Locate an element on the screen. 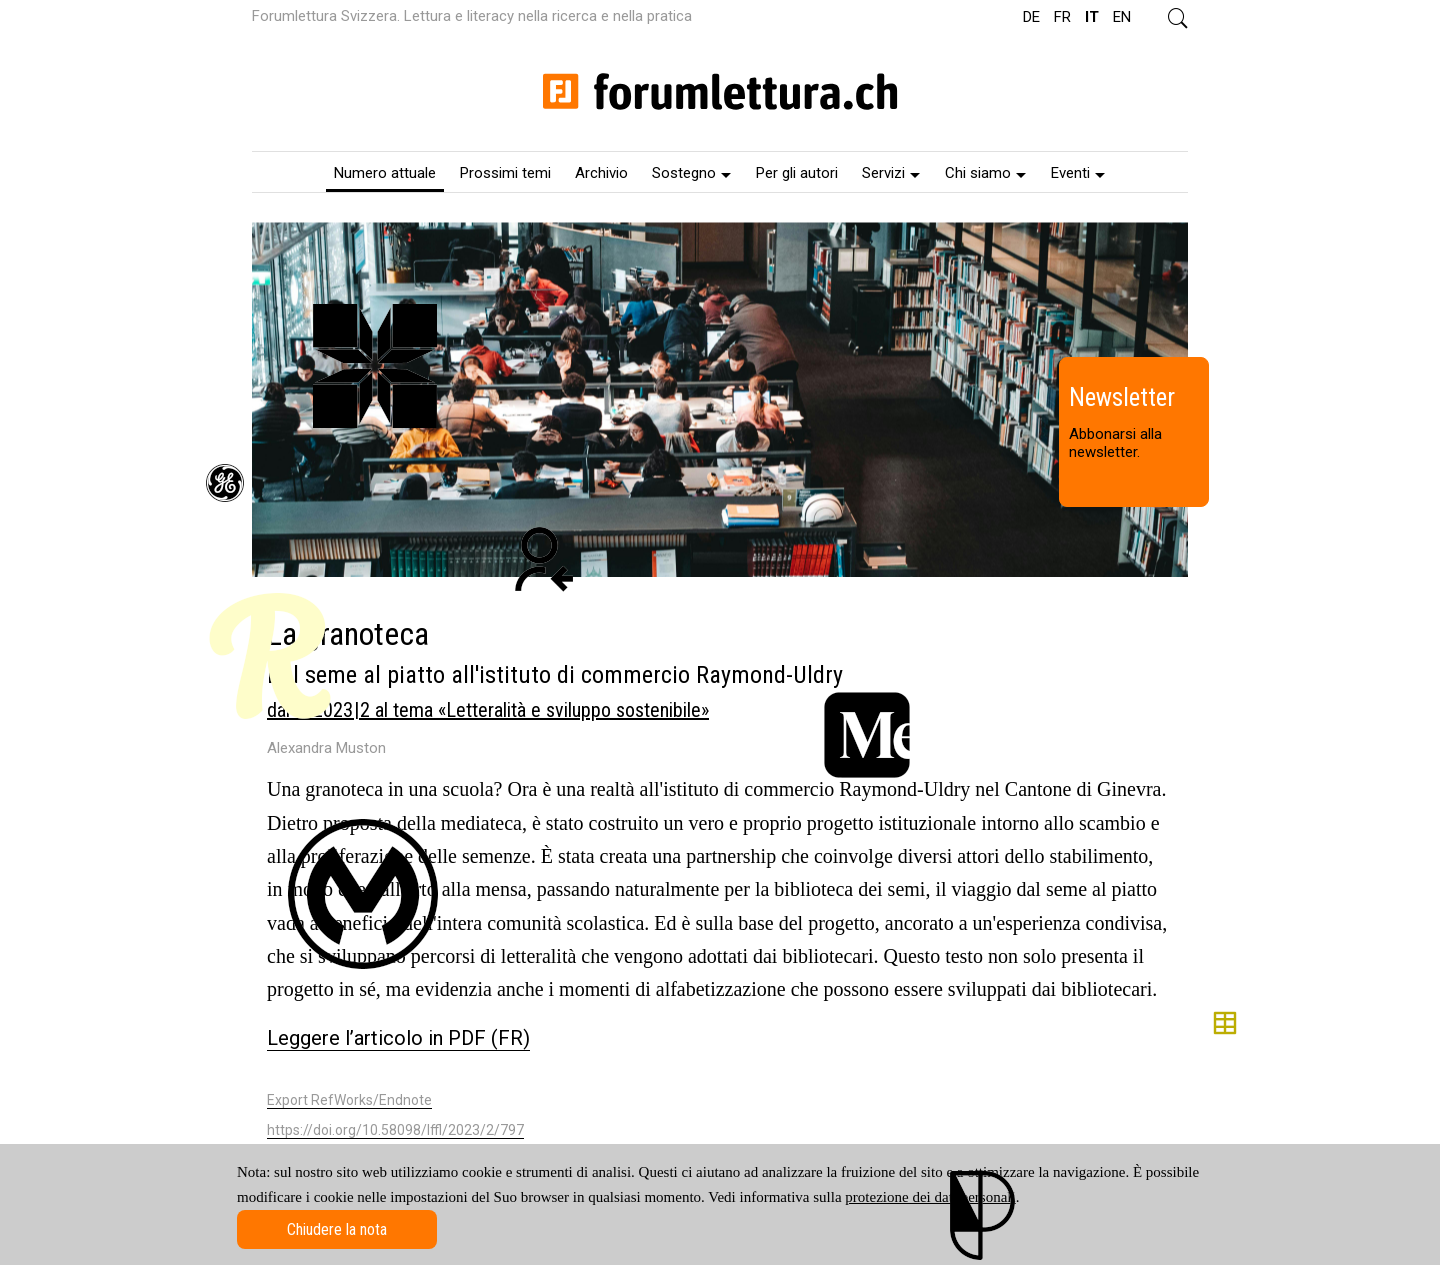 The width and height of the screenshot is (1440, 1265). visit the Phosphor Icons website is located at coordinates (982, 1215).